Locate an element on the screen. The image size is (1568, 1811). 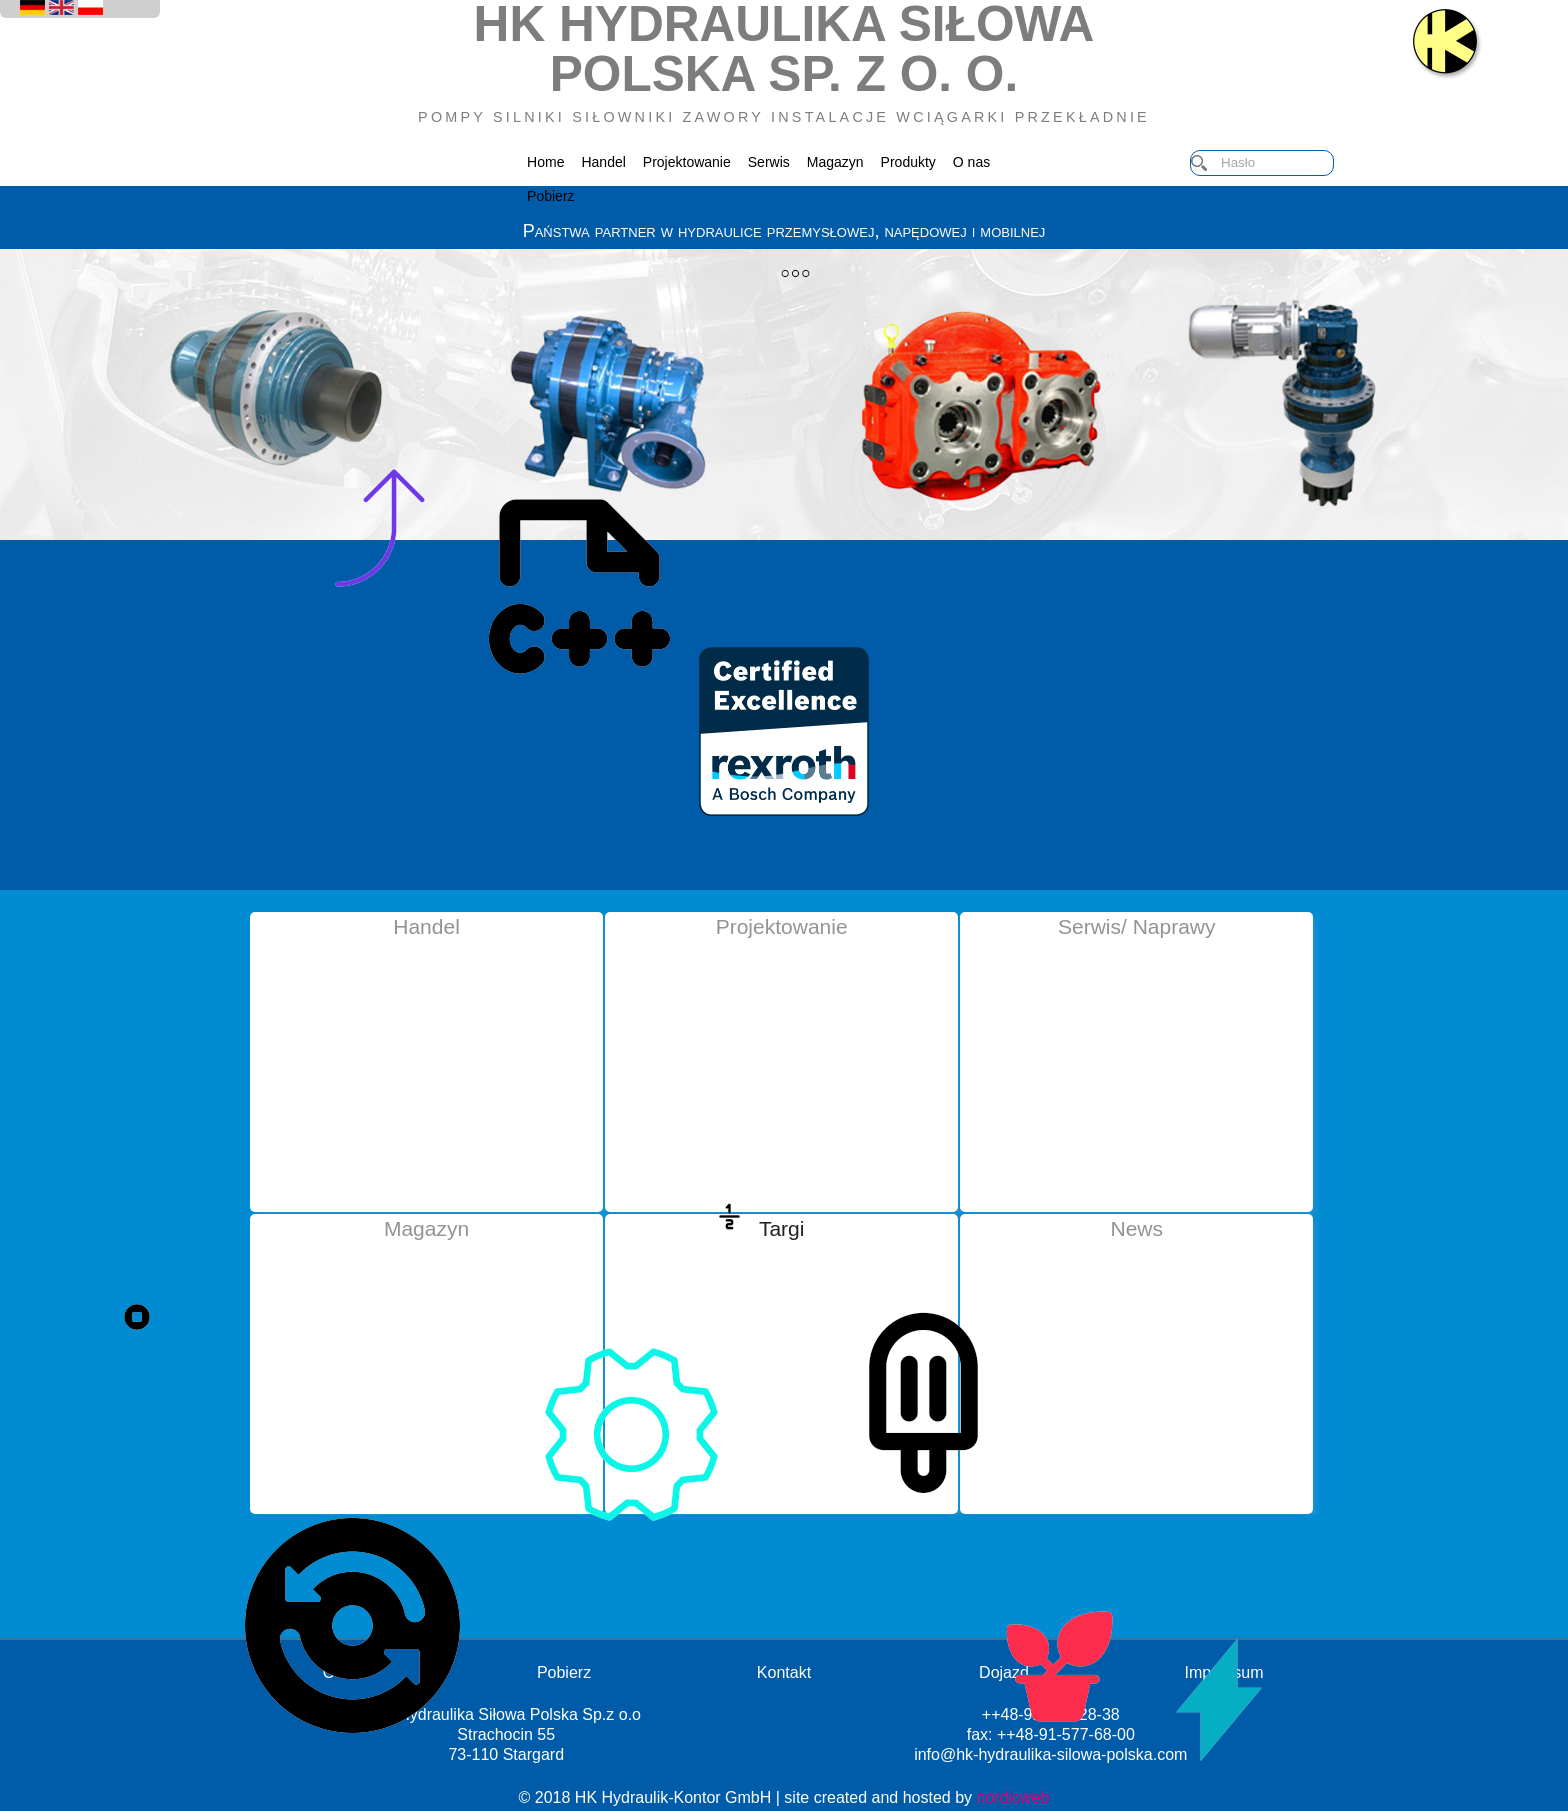
stop playback or recording is located at coordinates (137, 1317).